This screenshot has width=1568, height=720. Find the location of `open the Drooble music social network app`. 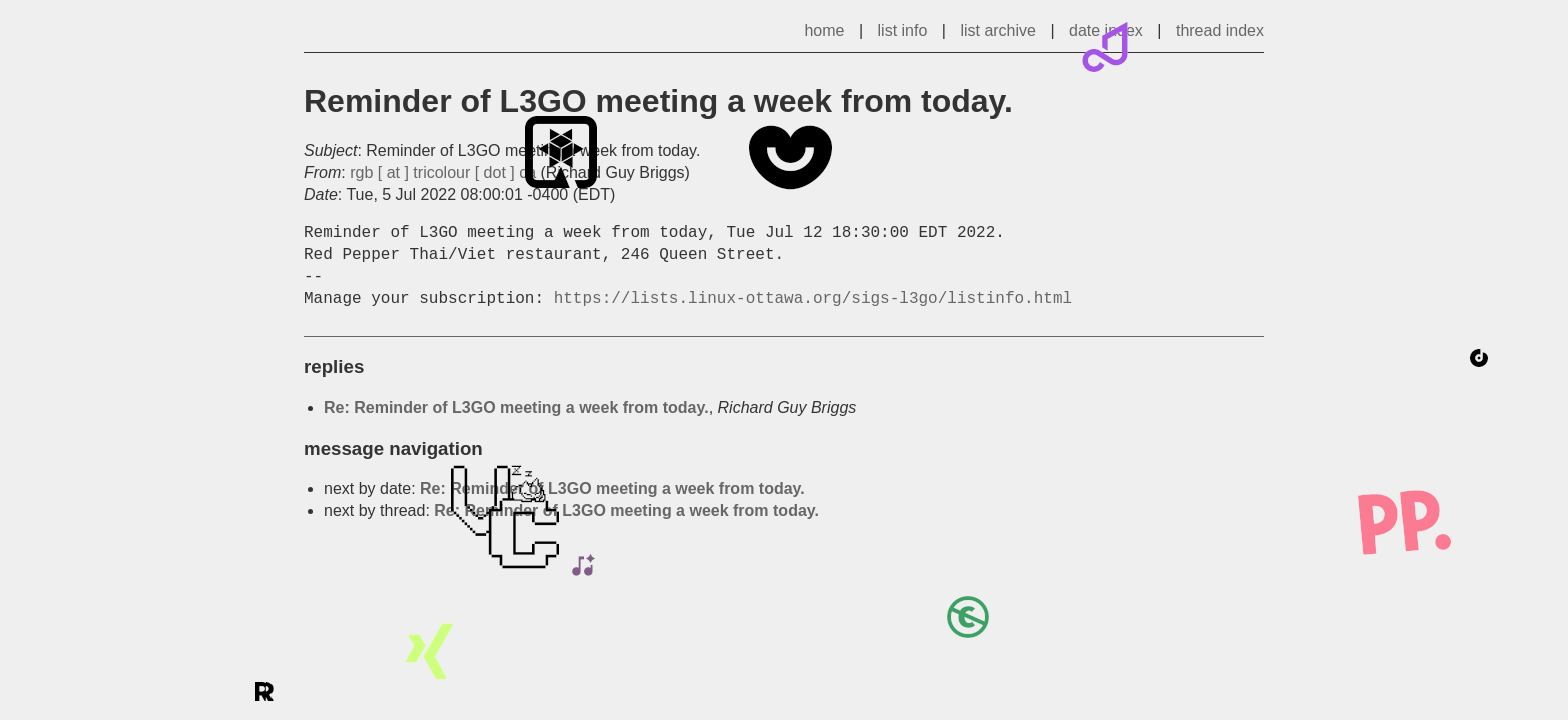

open the Drooble music social network app is located at coordinates (1479, 358).